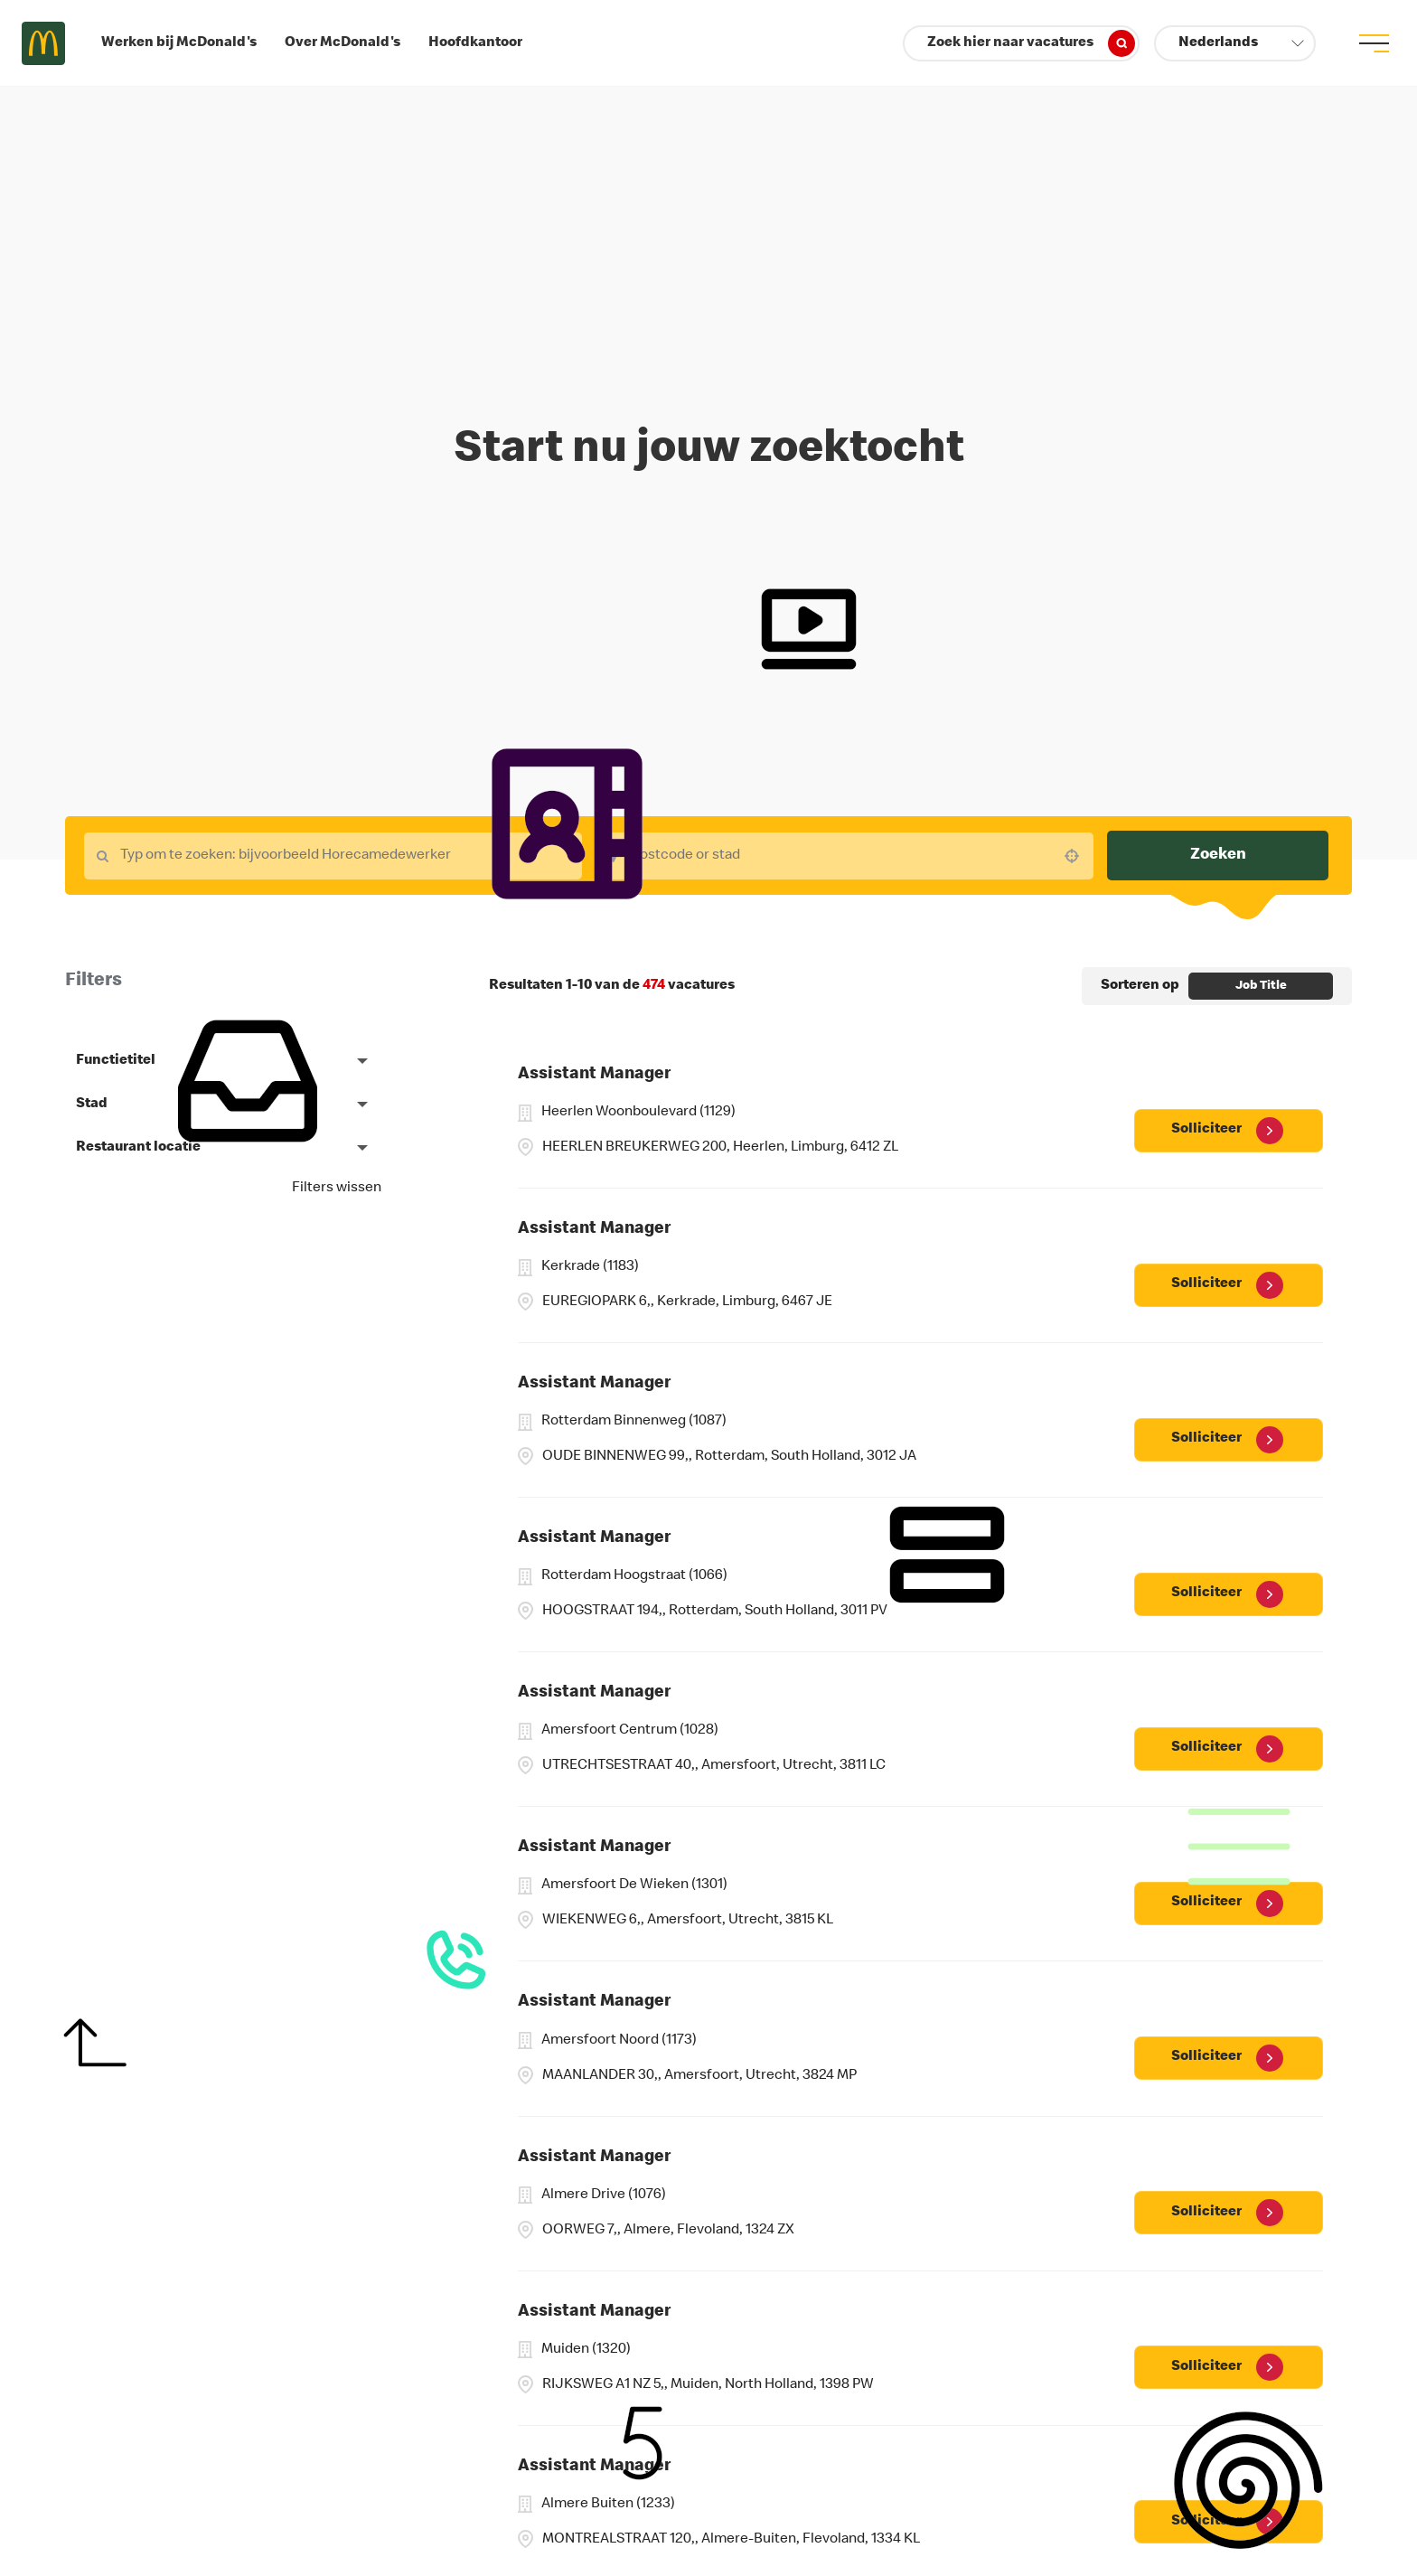 The width and height of the screenshot is (1417, 2576). What do you see at coordinates (947, 1555) in the screenshot?
I see `switch to row view layout` at bounding box center [947, 1555].